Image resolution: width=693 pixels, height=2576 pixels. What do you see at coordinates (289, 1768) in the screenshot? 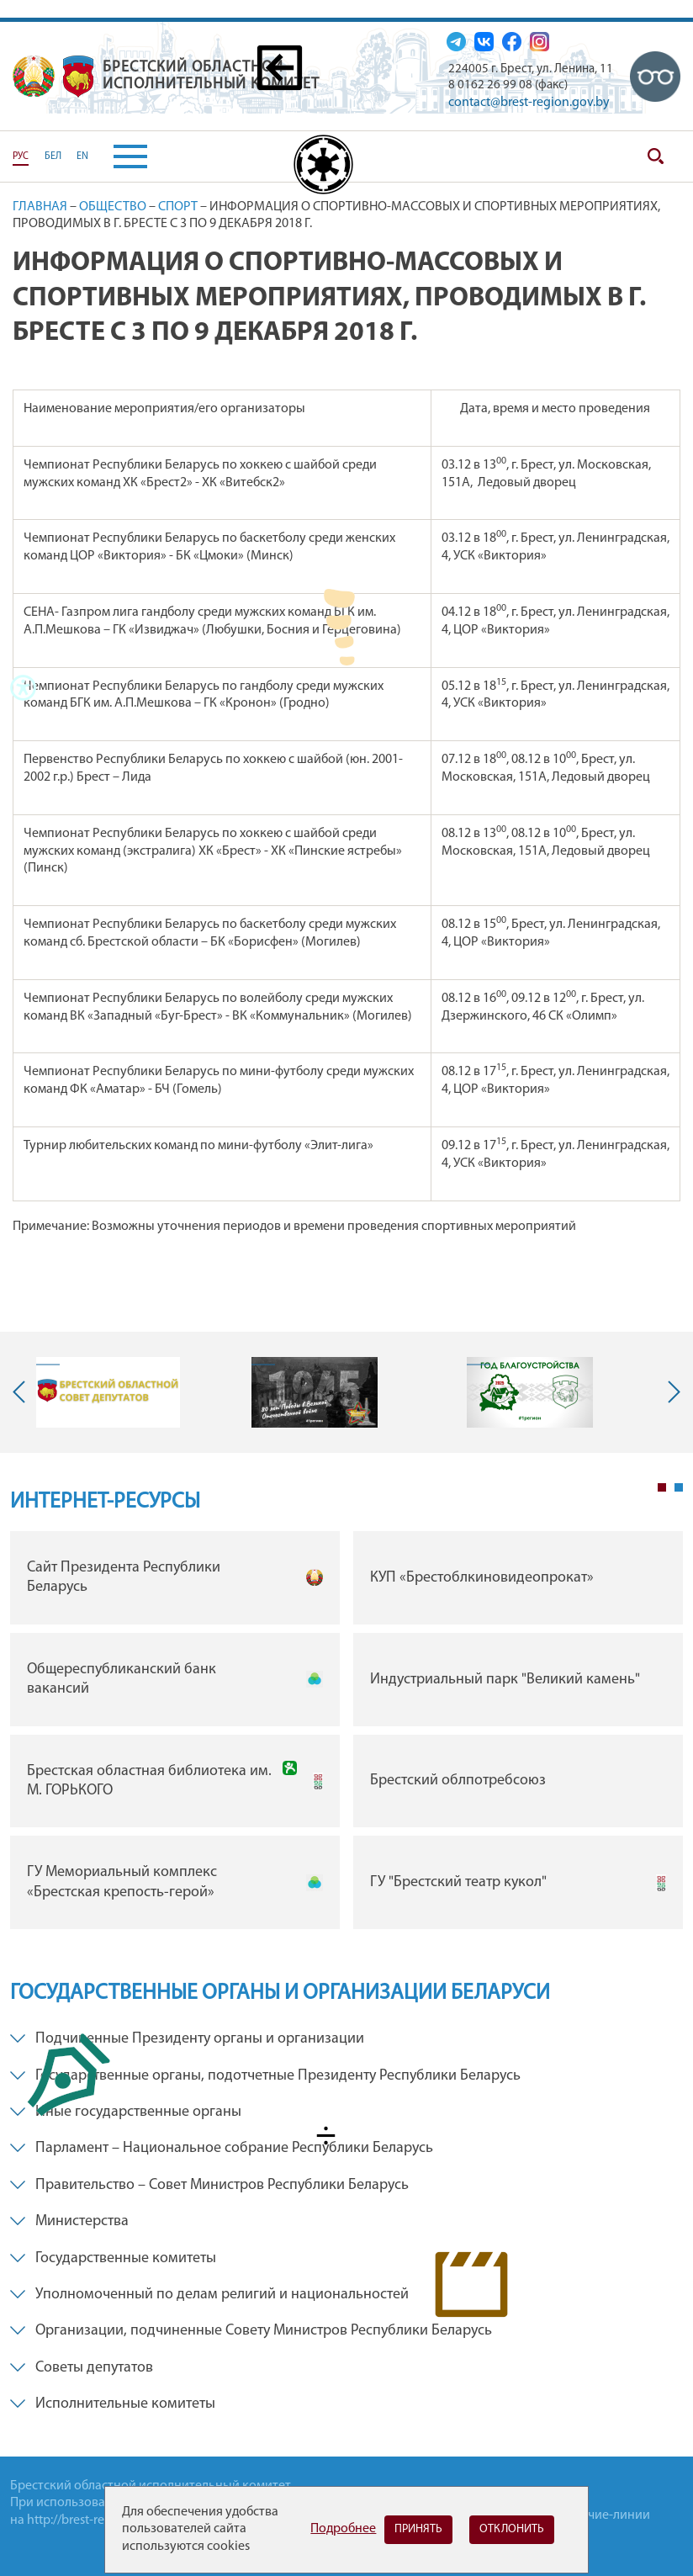
I see `open the Dianping app` at bounding box center [289, 1768].